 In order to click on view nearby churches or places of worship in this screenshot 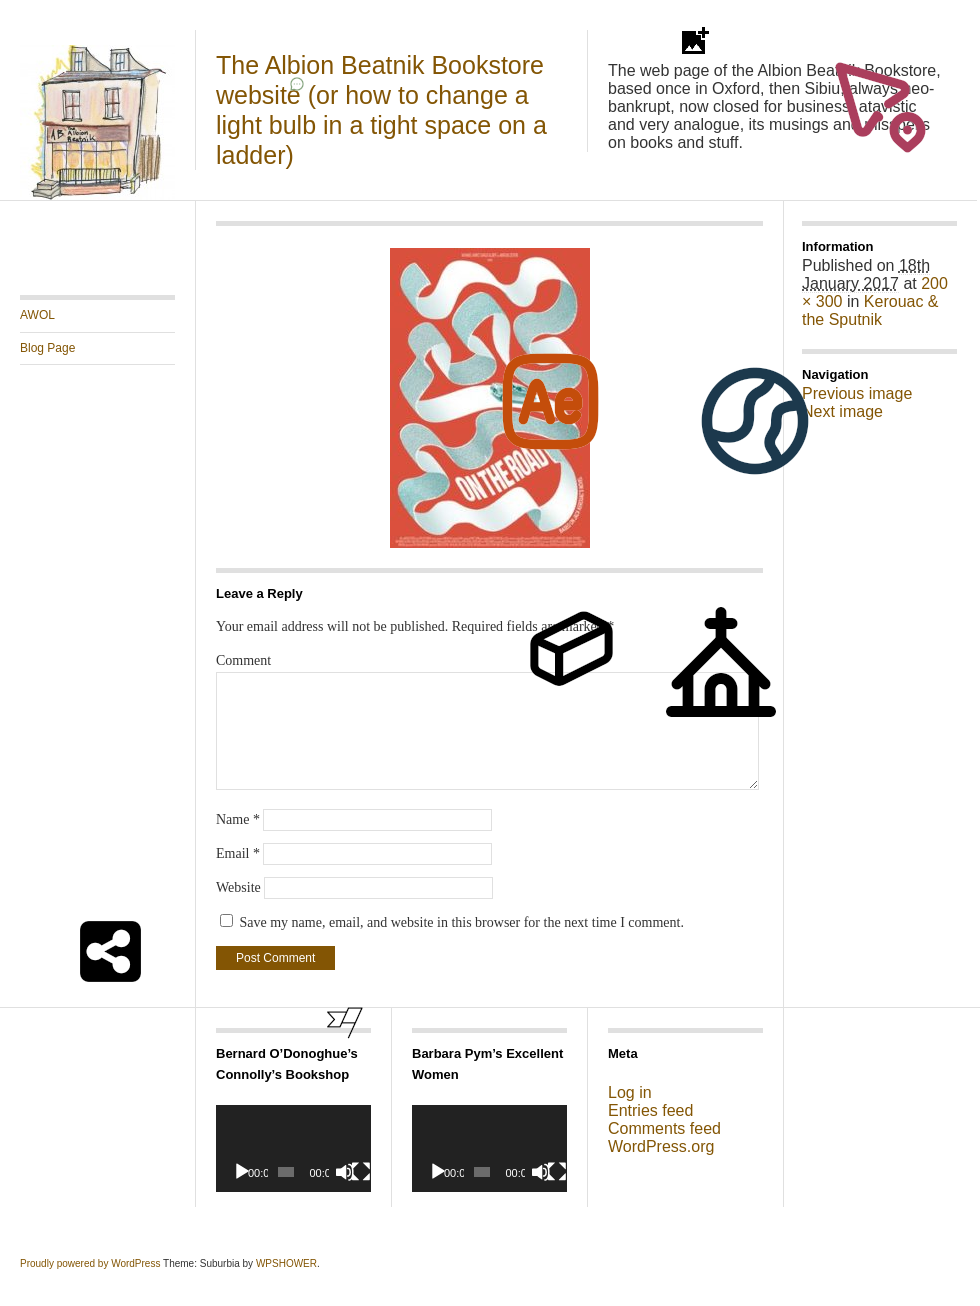, I will do `click(721, 662)`.